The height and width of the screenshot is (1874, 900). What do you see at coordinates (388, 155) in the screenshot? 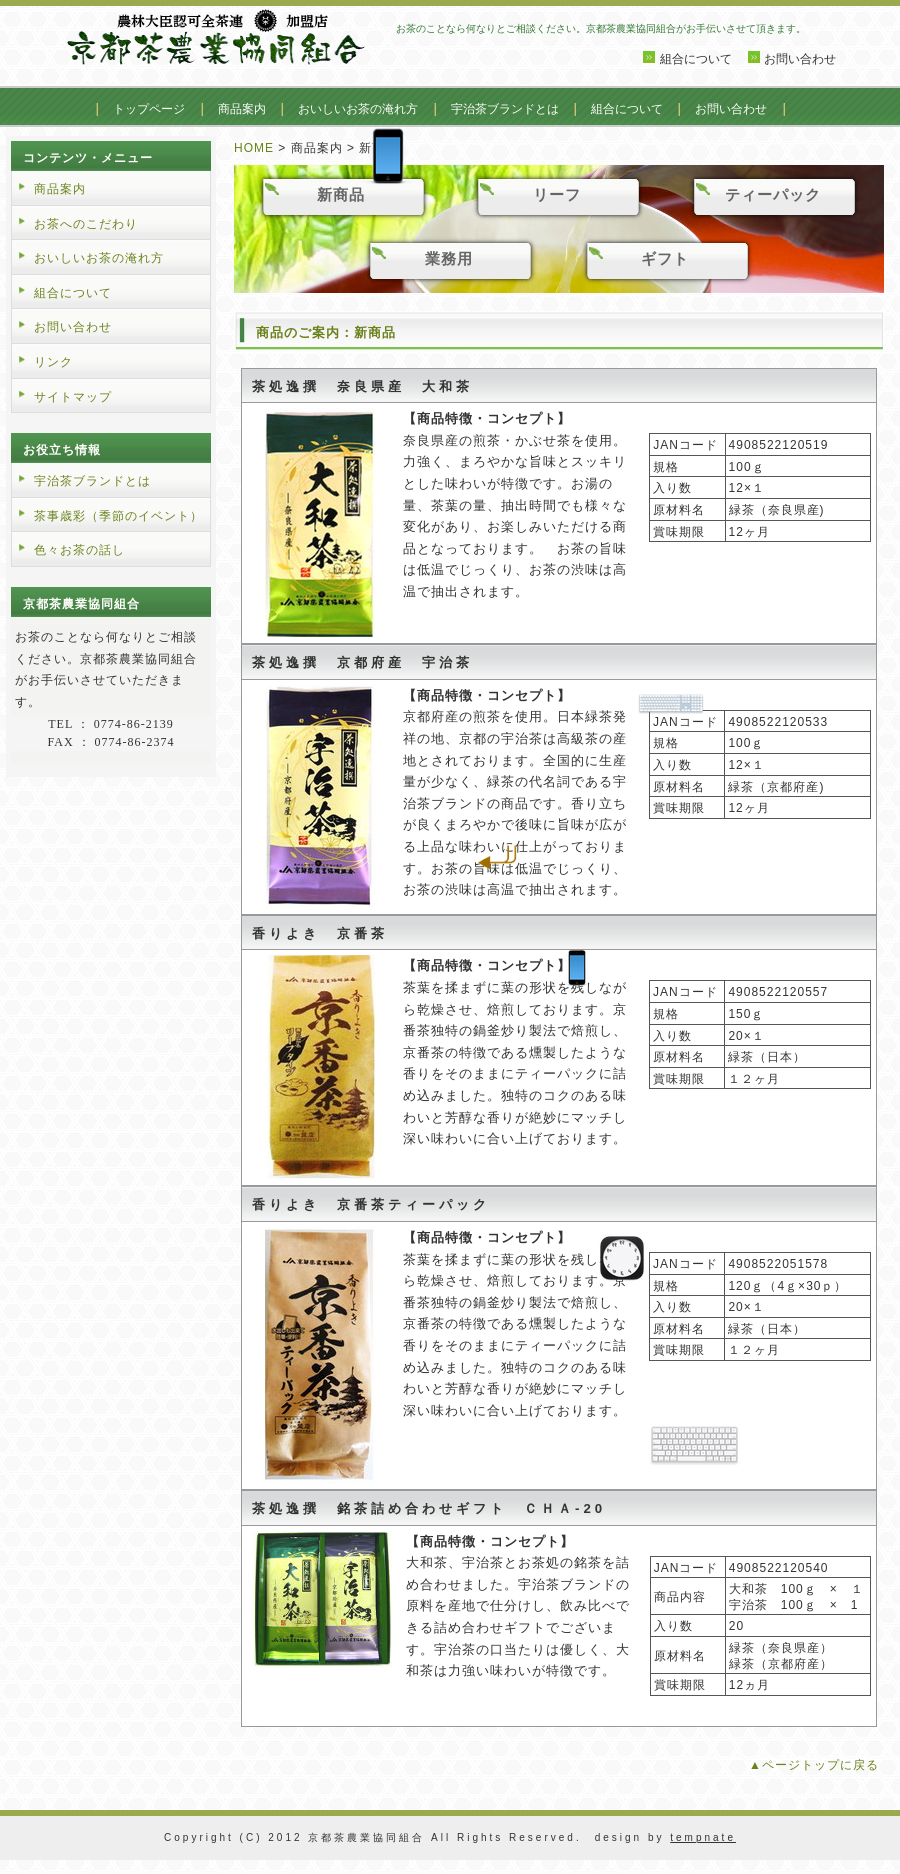
I see `access ipod touch device settings` at bounding box center [388, 155].